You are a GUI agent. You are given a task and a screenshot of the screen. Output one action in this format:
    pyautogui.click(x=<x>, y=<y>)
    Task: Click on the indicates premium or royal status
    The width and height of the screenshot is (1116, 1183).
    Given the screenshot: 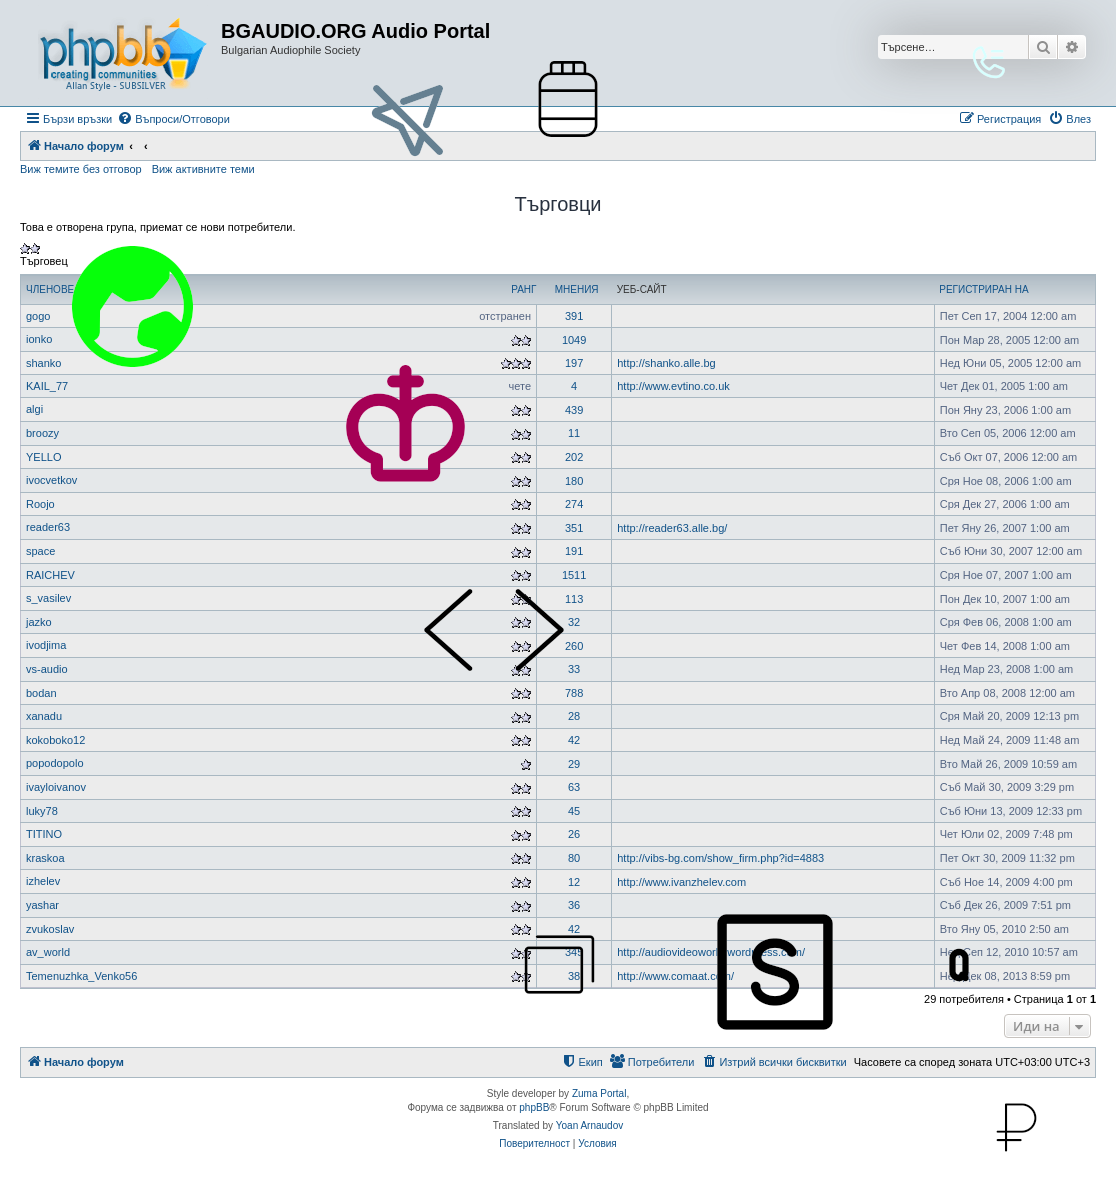 What is the action you would take?
    pyautogui.click(x=405, y=430)
    